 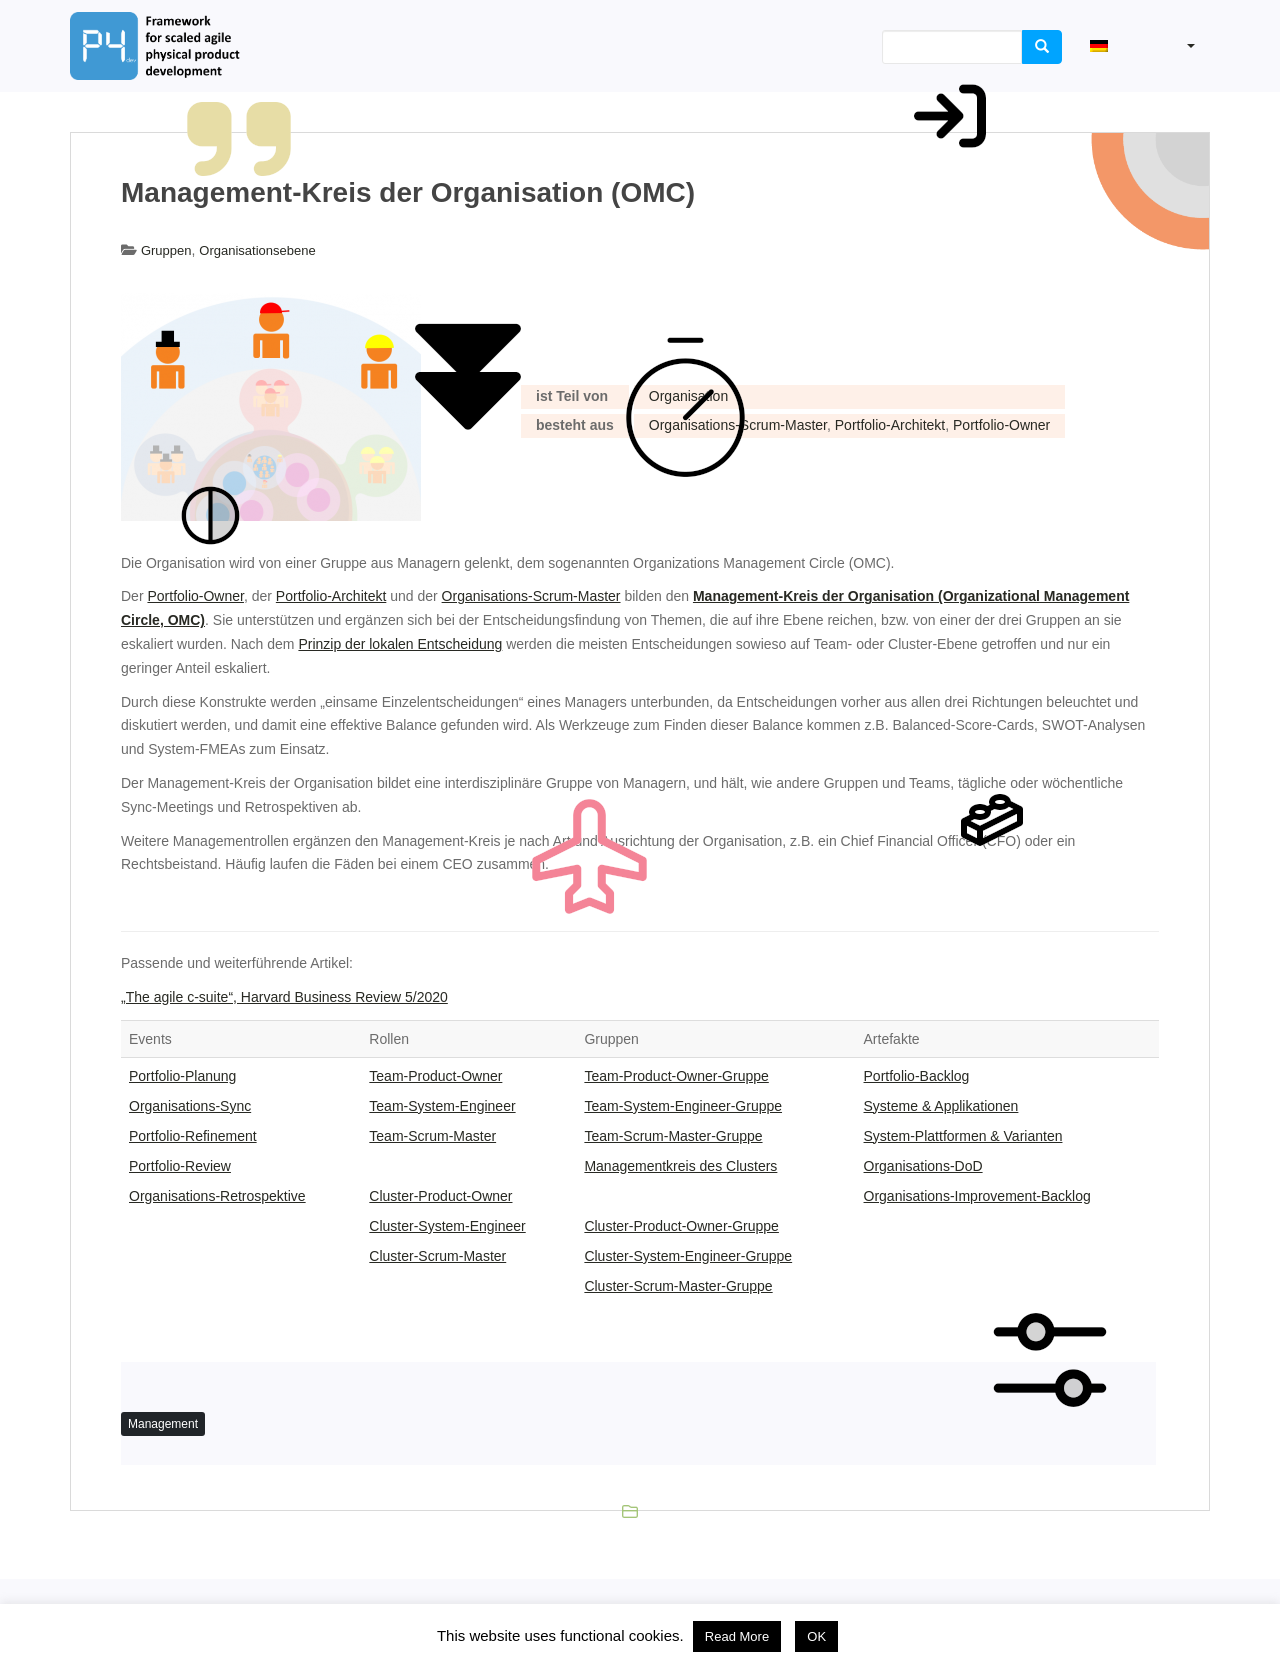 I want to click on enable airplane mode, so click(x=589, y=856).